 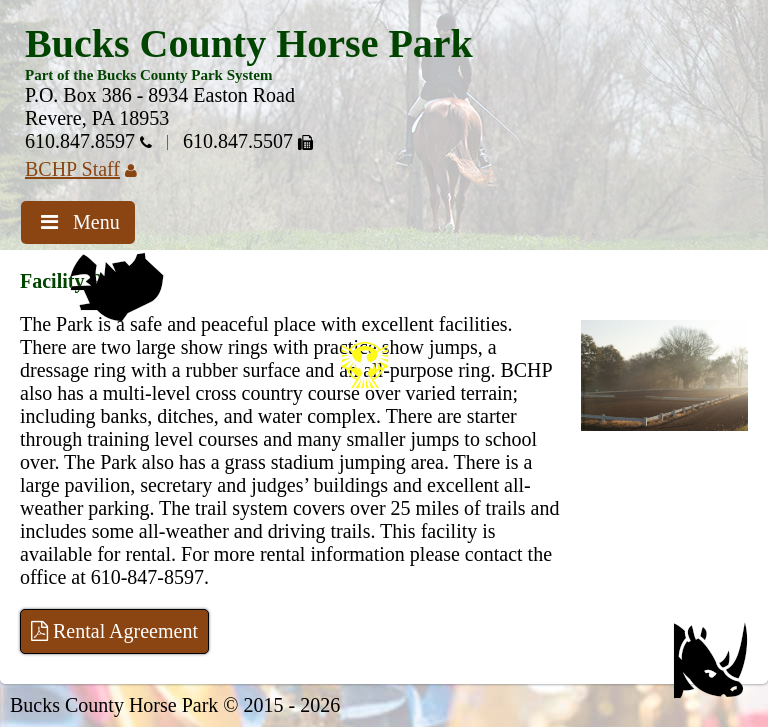 I want to click on condor or eagle emblem representing a faction or team, so click(x=365, y=365).